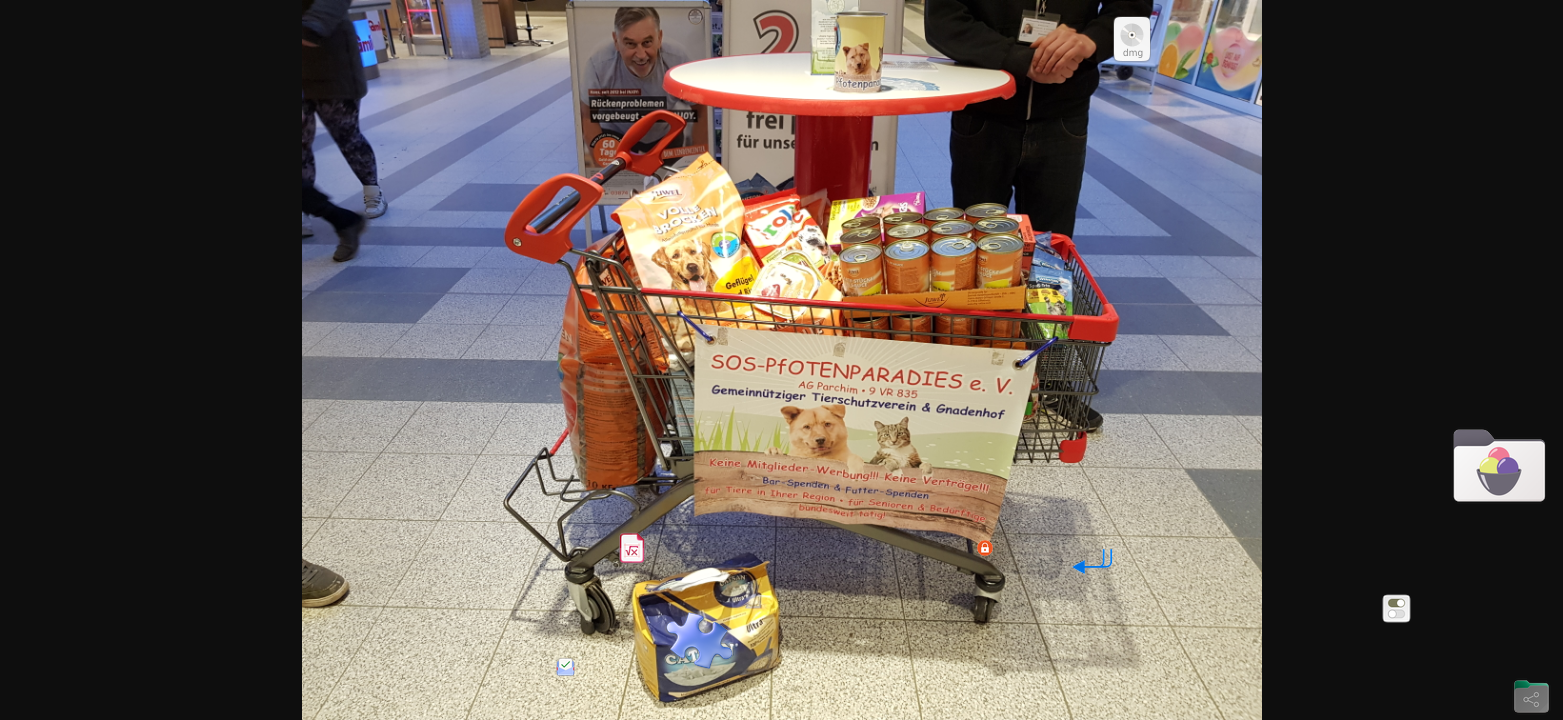  I want to click on open folder containing Scoop package manager files, so click(1499, 468).